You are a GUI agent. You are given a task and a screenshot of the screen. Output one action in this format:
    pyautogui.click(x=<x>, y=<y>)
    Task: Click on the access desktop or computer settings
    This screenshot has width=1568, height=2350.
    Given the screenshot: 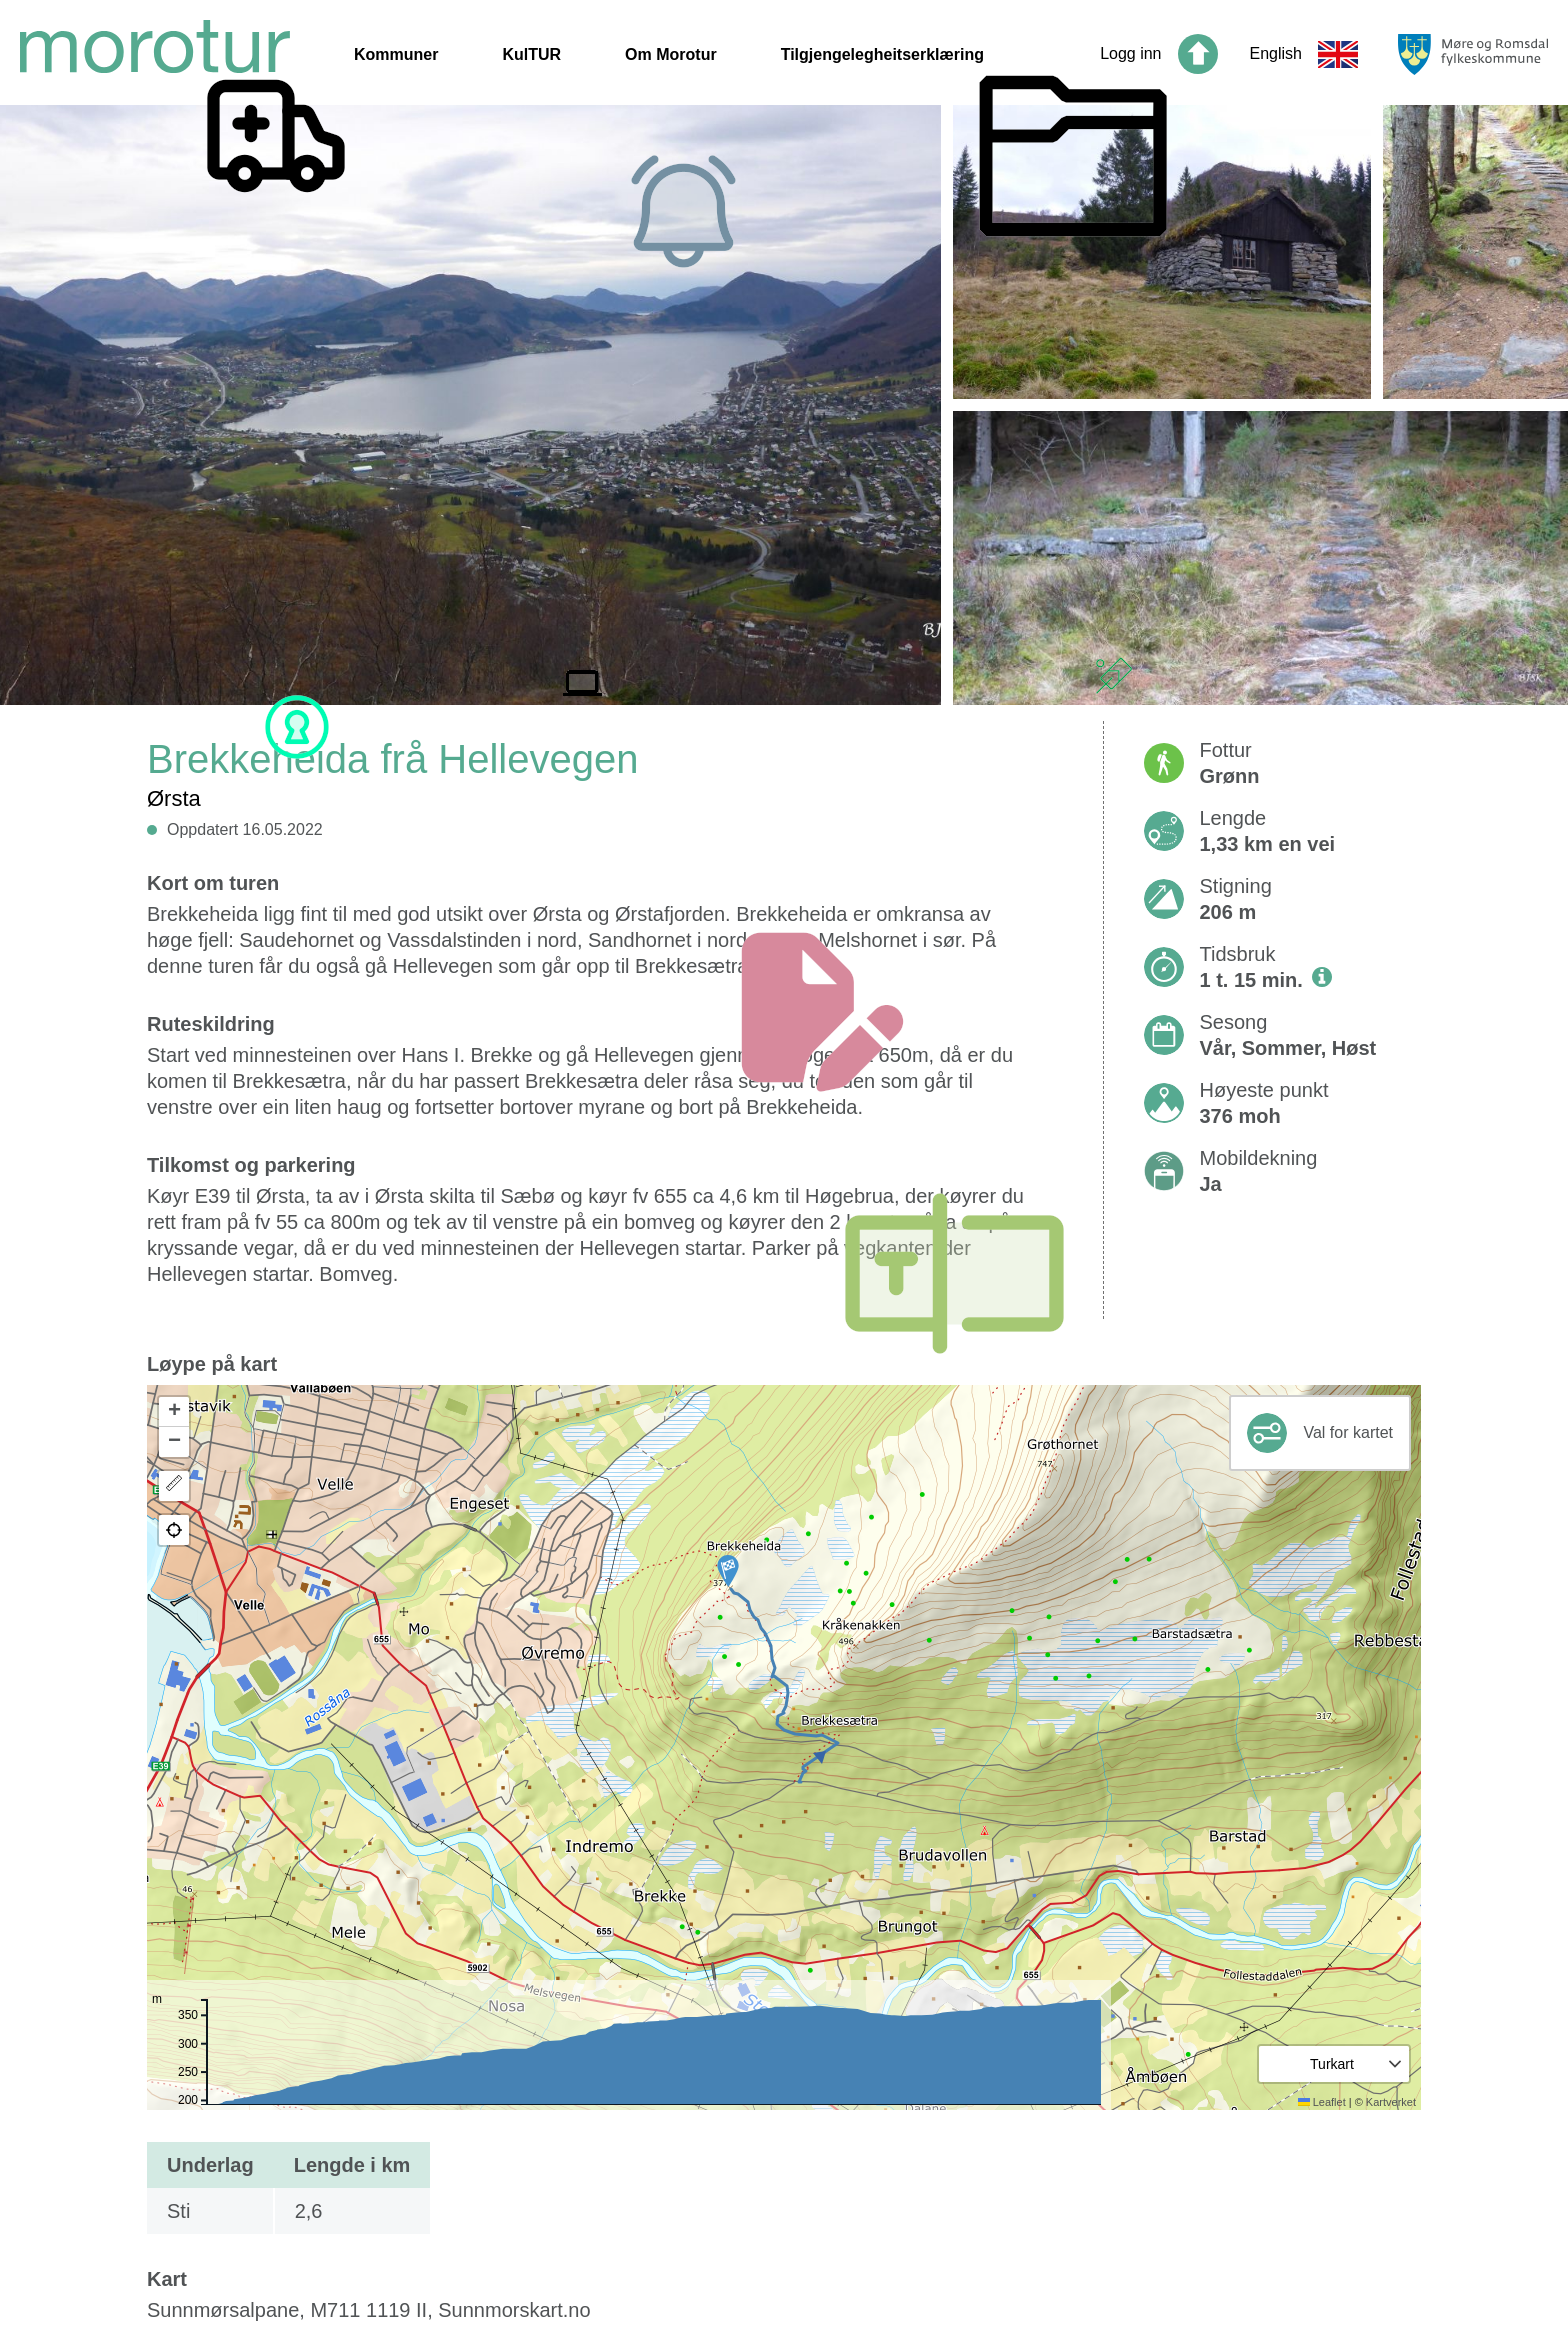 What is the action you would take?
    pyautogui.click(x=582, y=683)
    